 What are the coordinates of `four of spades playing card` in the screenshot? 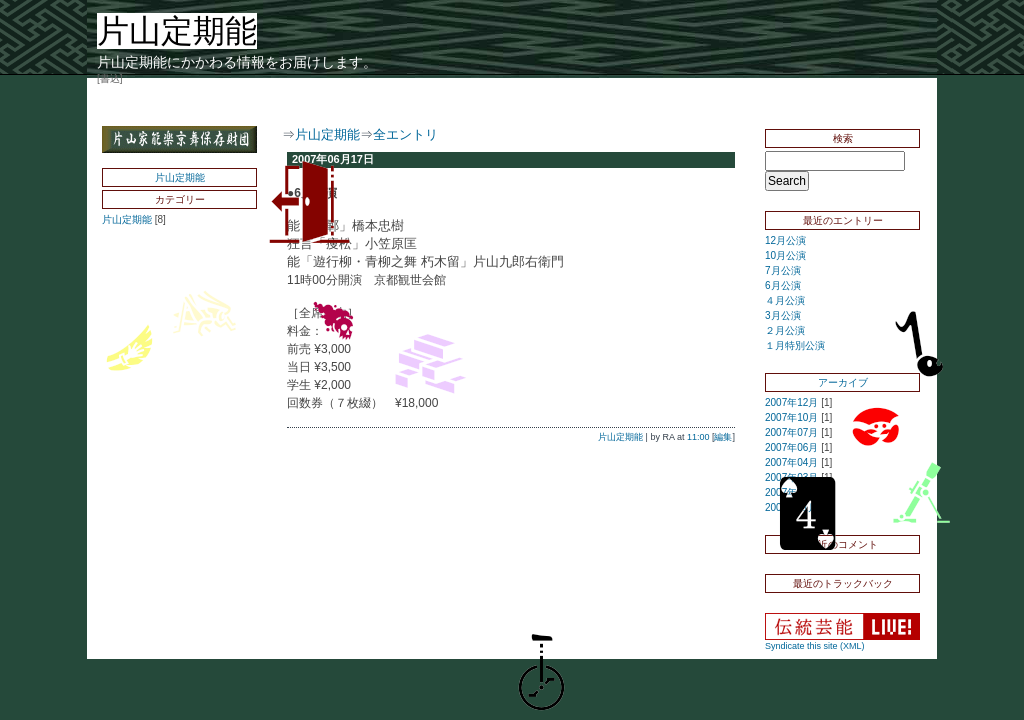 It's located at (807, 513).